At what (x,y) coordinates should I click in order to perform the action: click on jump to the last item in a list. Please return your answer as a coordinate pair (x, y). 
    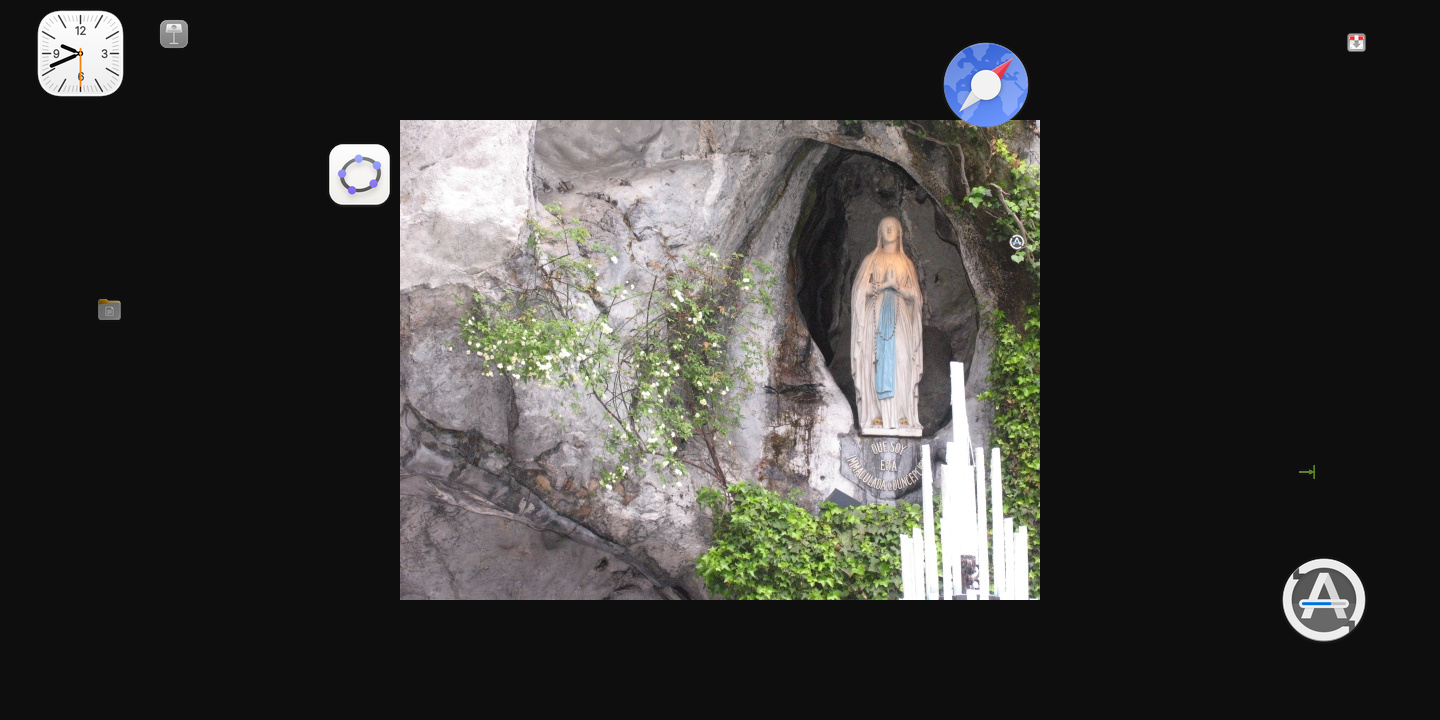
    Looking at the image, I should click on (1307, 472).